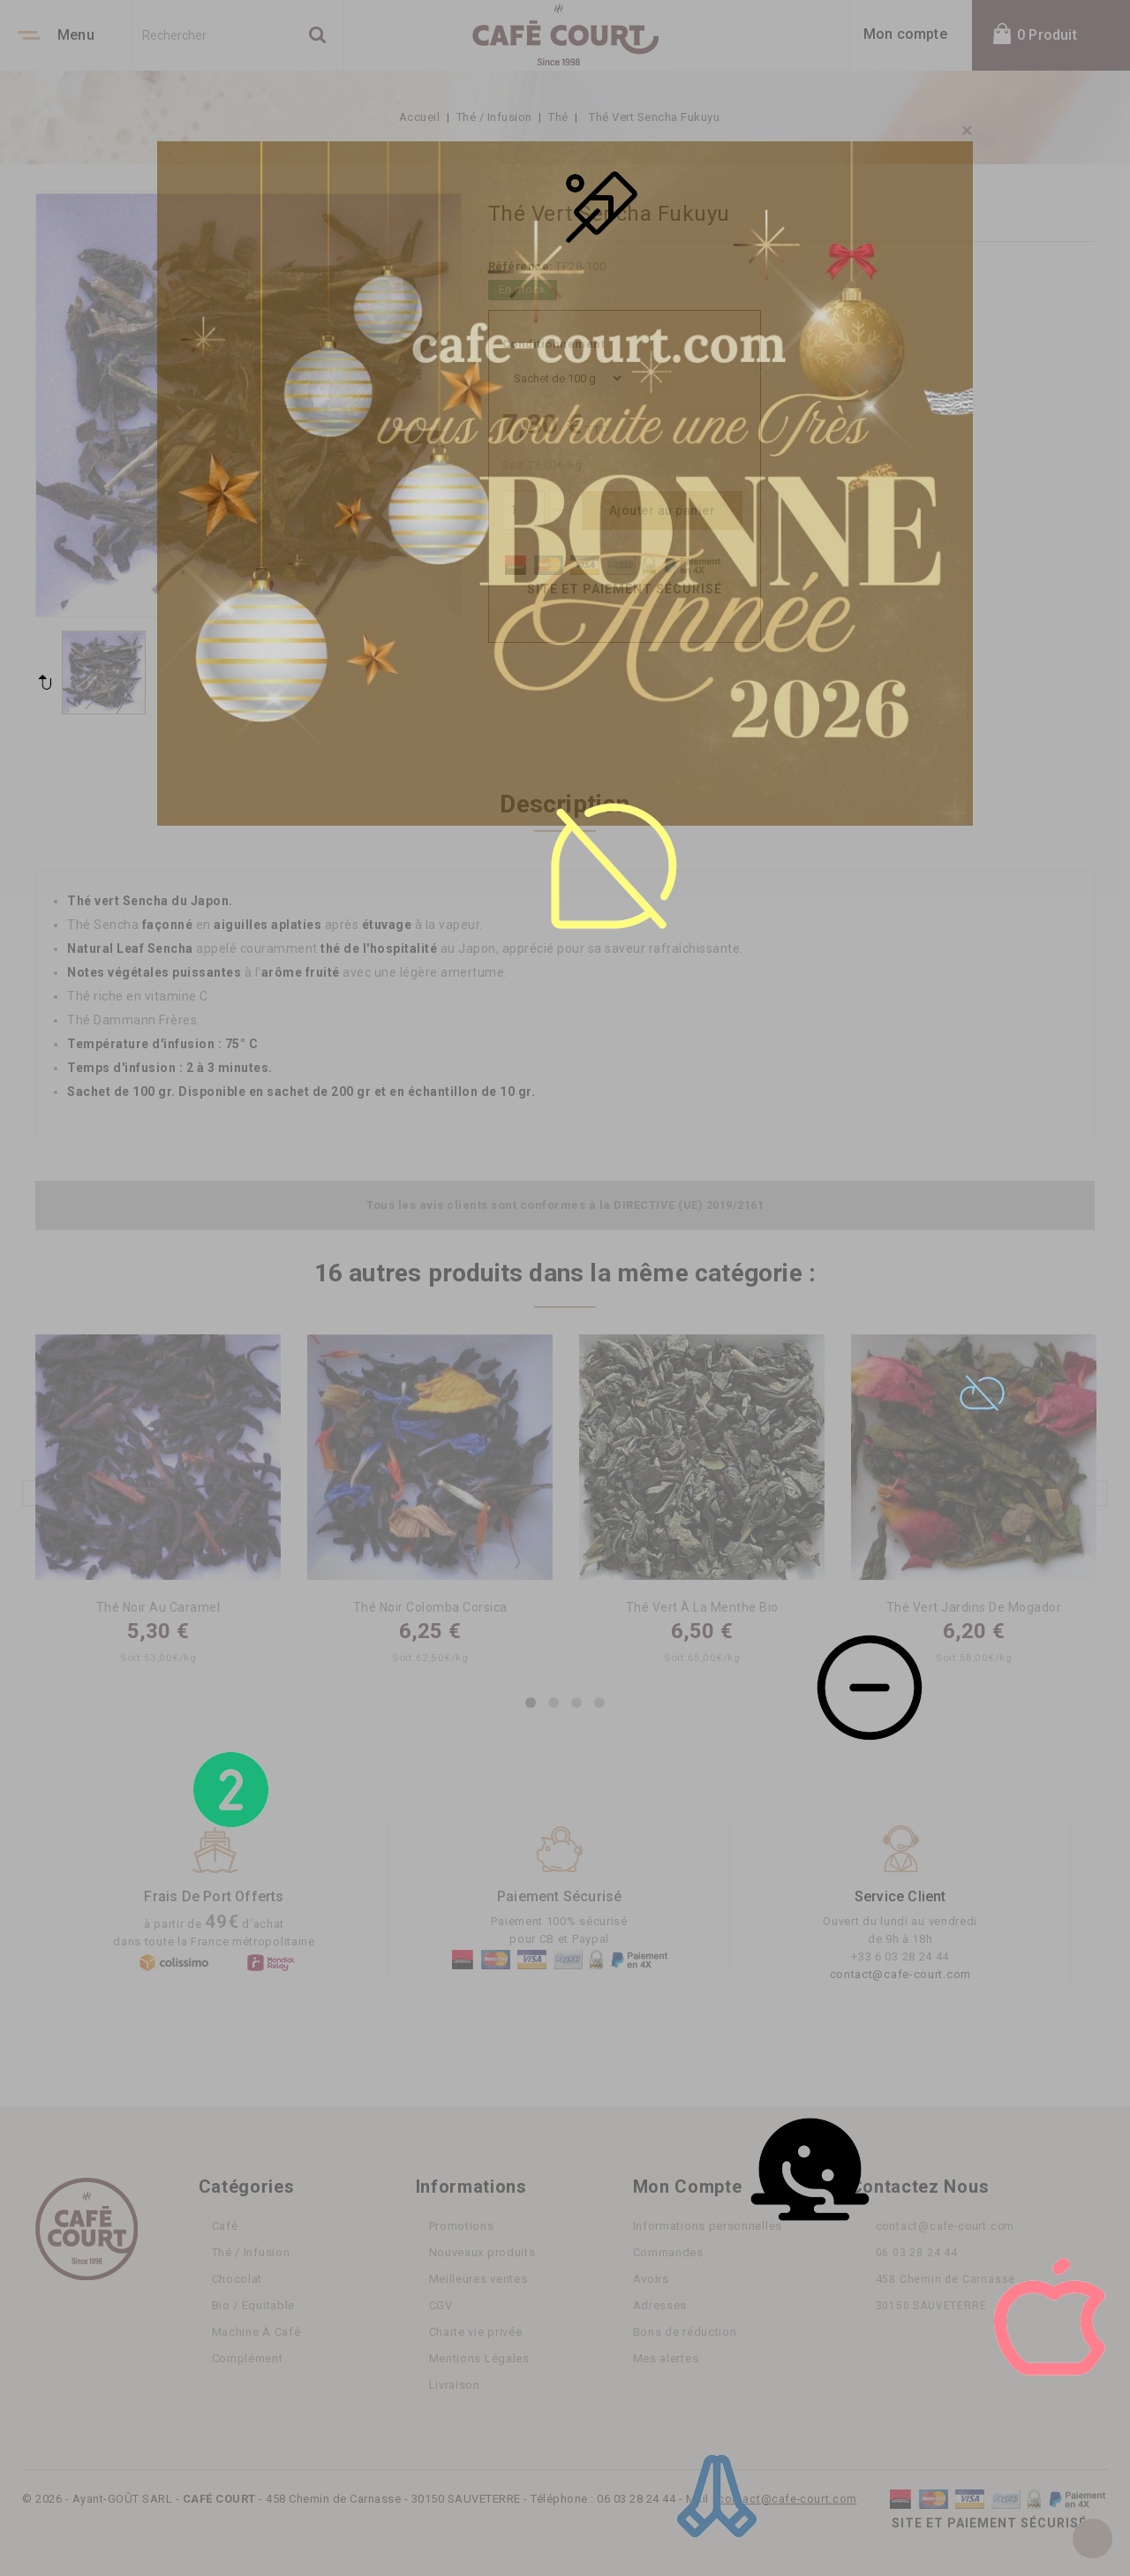 This screenshot has width=1130, height=2576. I want to click on cloud storage unavailable or offline, so click(982, 1393).